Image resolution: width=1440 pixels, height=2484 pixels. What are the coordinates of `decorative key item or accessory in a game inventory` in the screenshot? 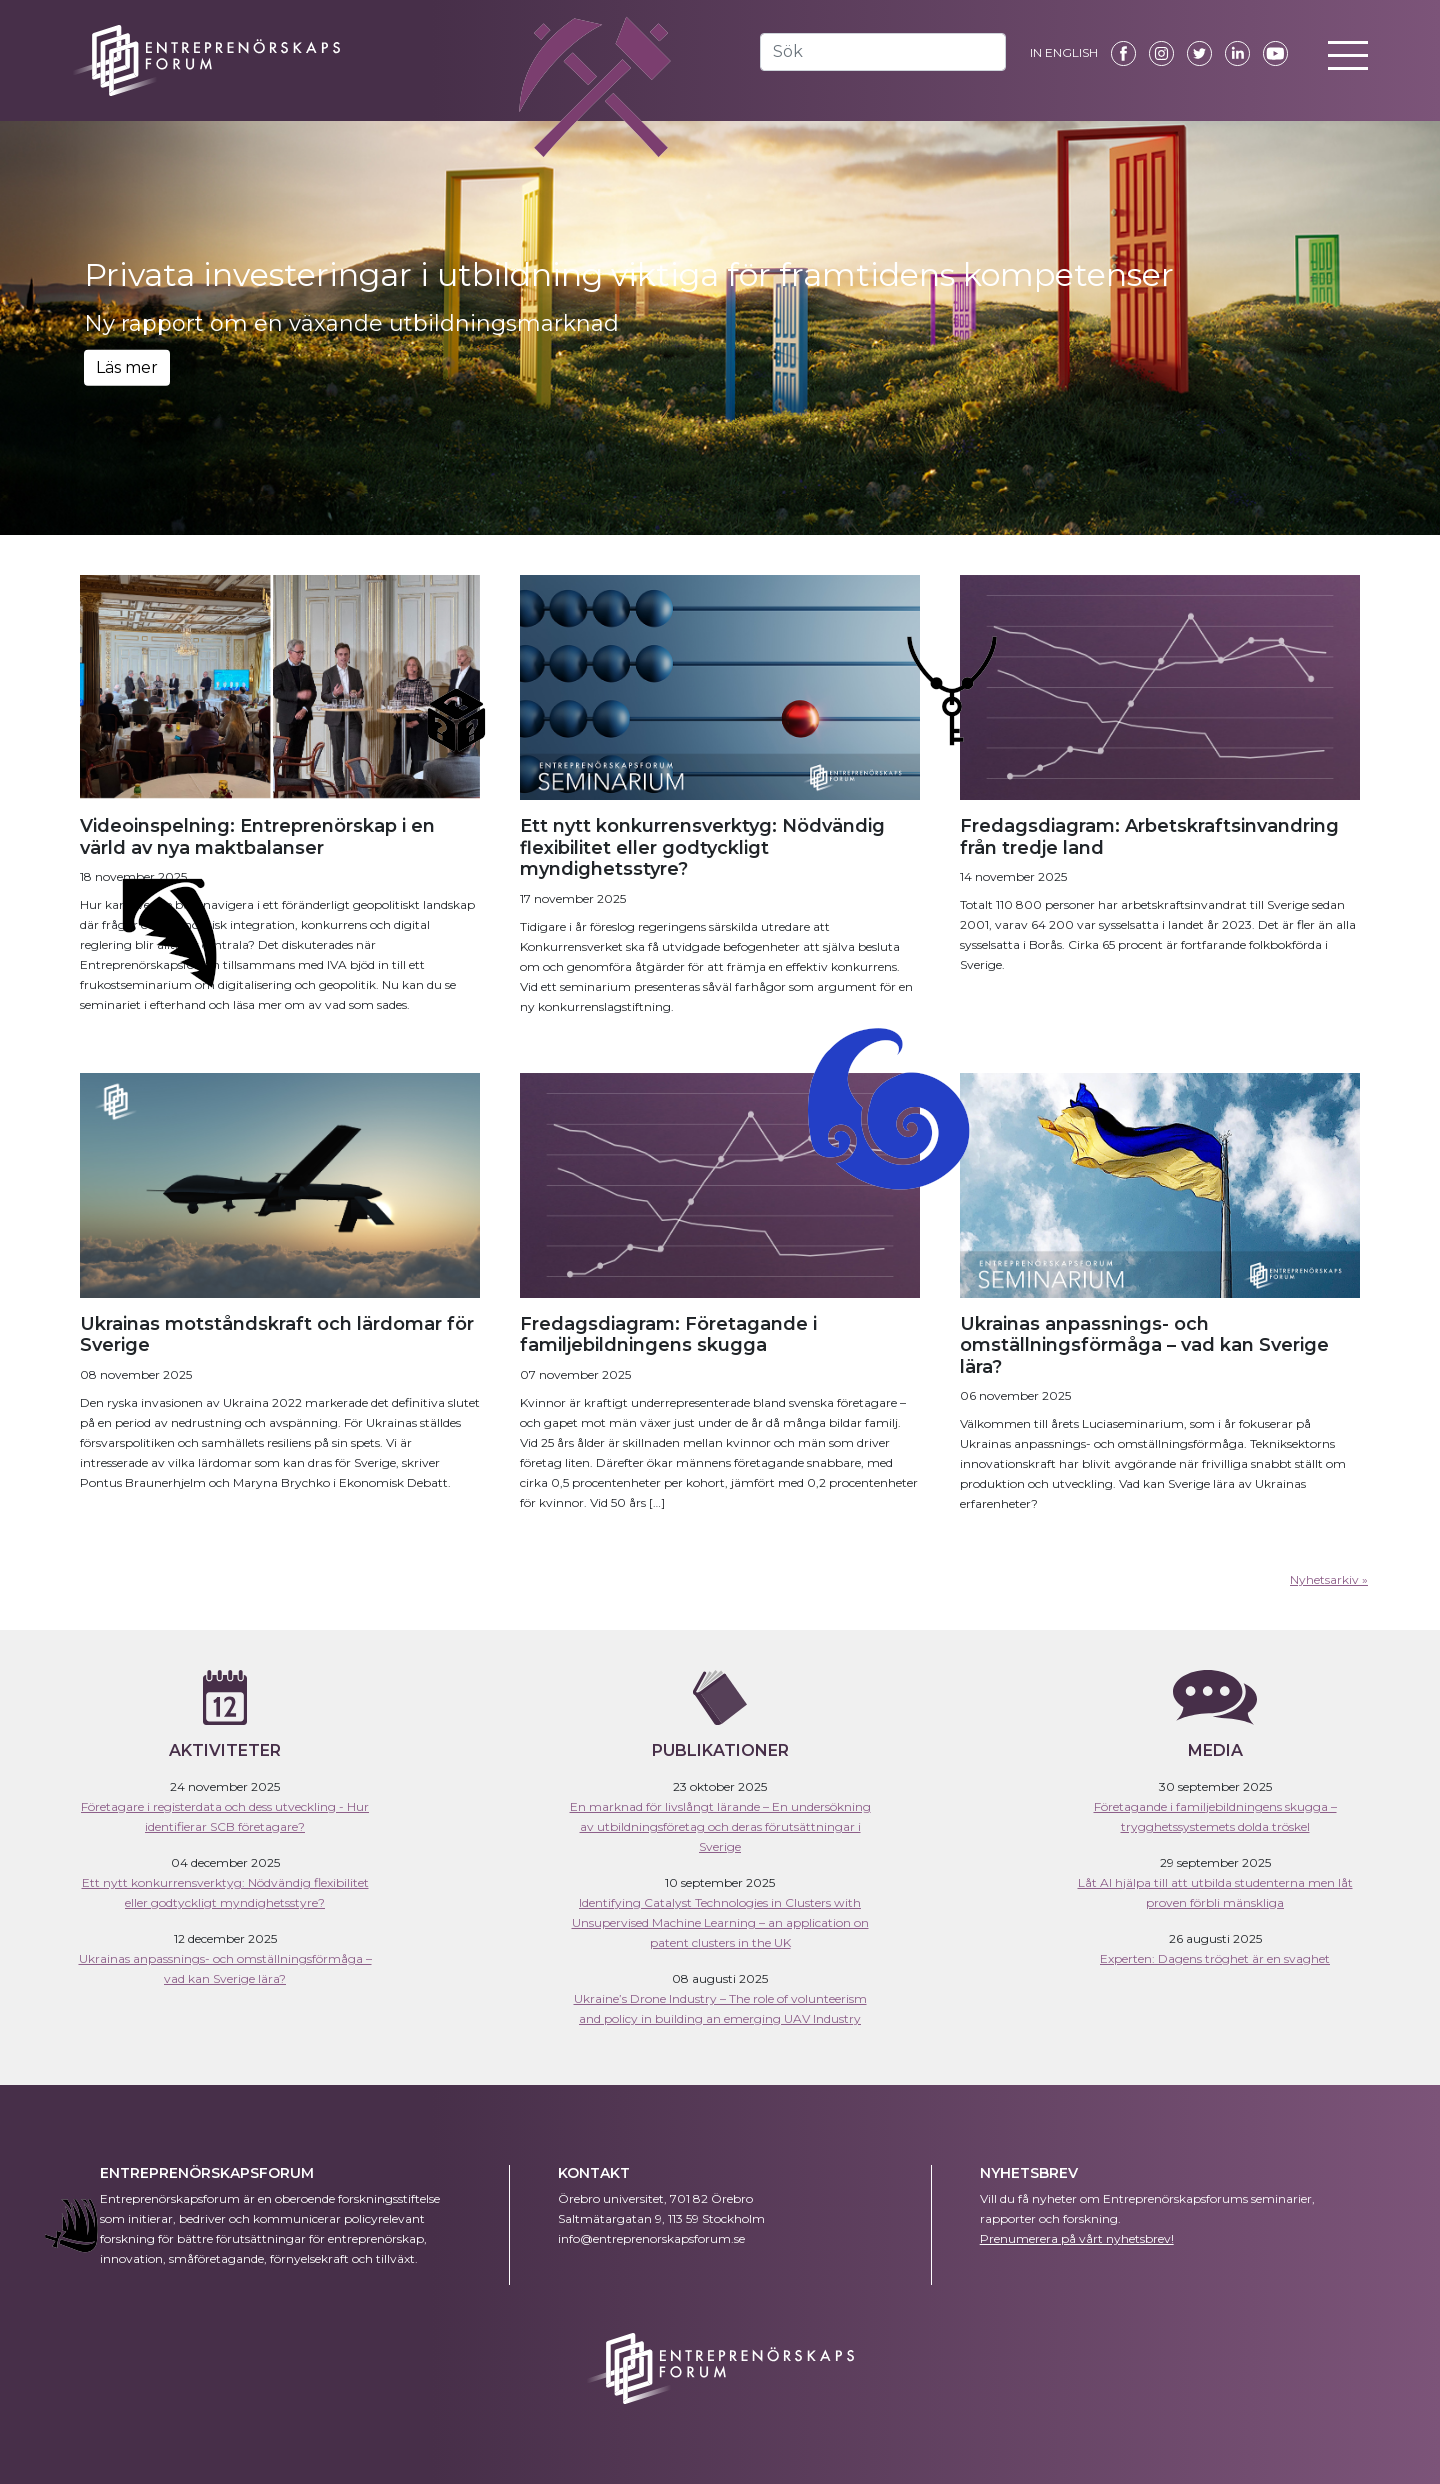 It's located at (952, 691).